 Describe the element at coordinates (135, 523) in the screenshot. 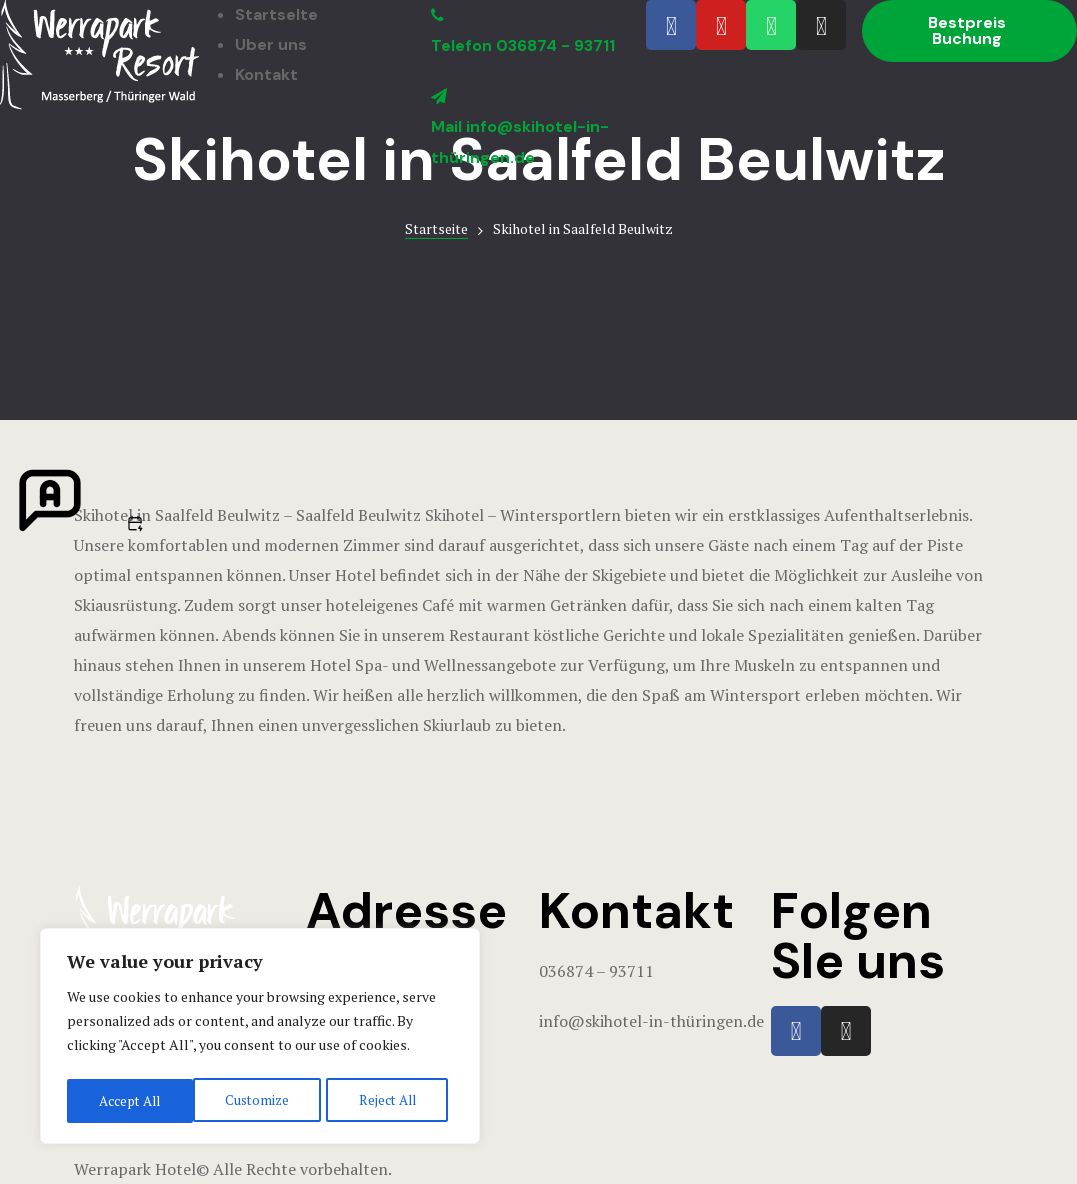

I see `quick-add an event to your calendar` at that location.